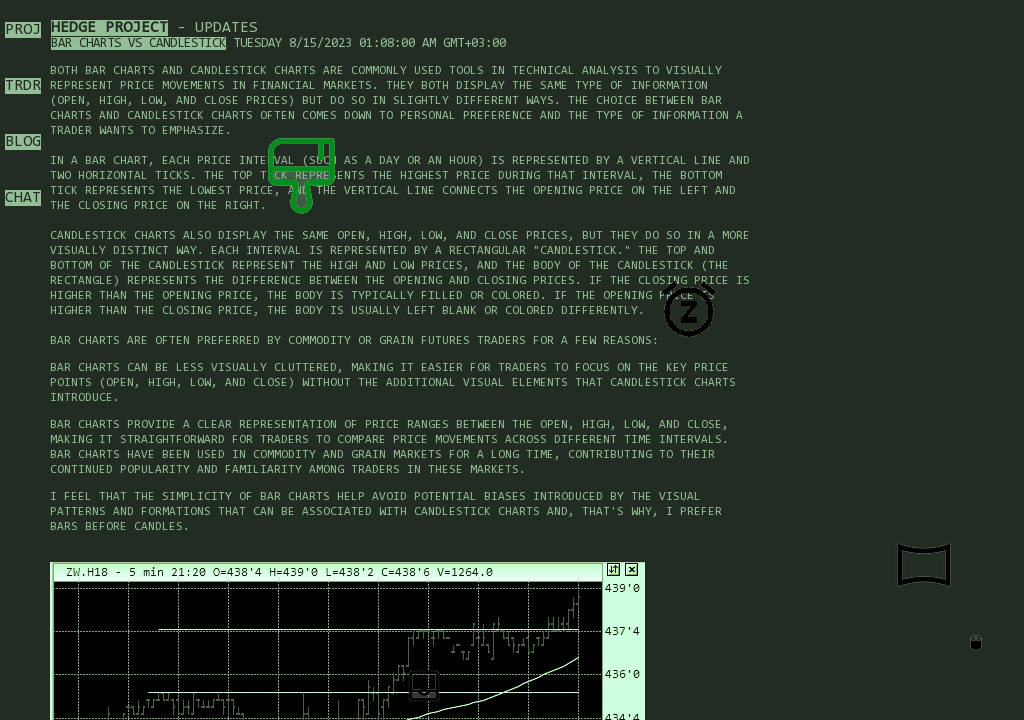 Image resolution: width=1024 pixels, height=720 pixels. What do you see at coordinates (976, 642) in the screenshot?
I see `indicates mouse input is available or required` at bounding box center [976, 642].